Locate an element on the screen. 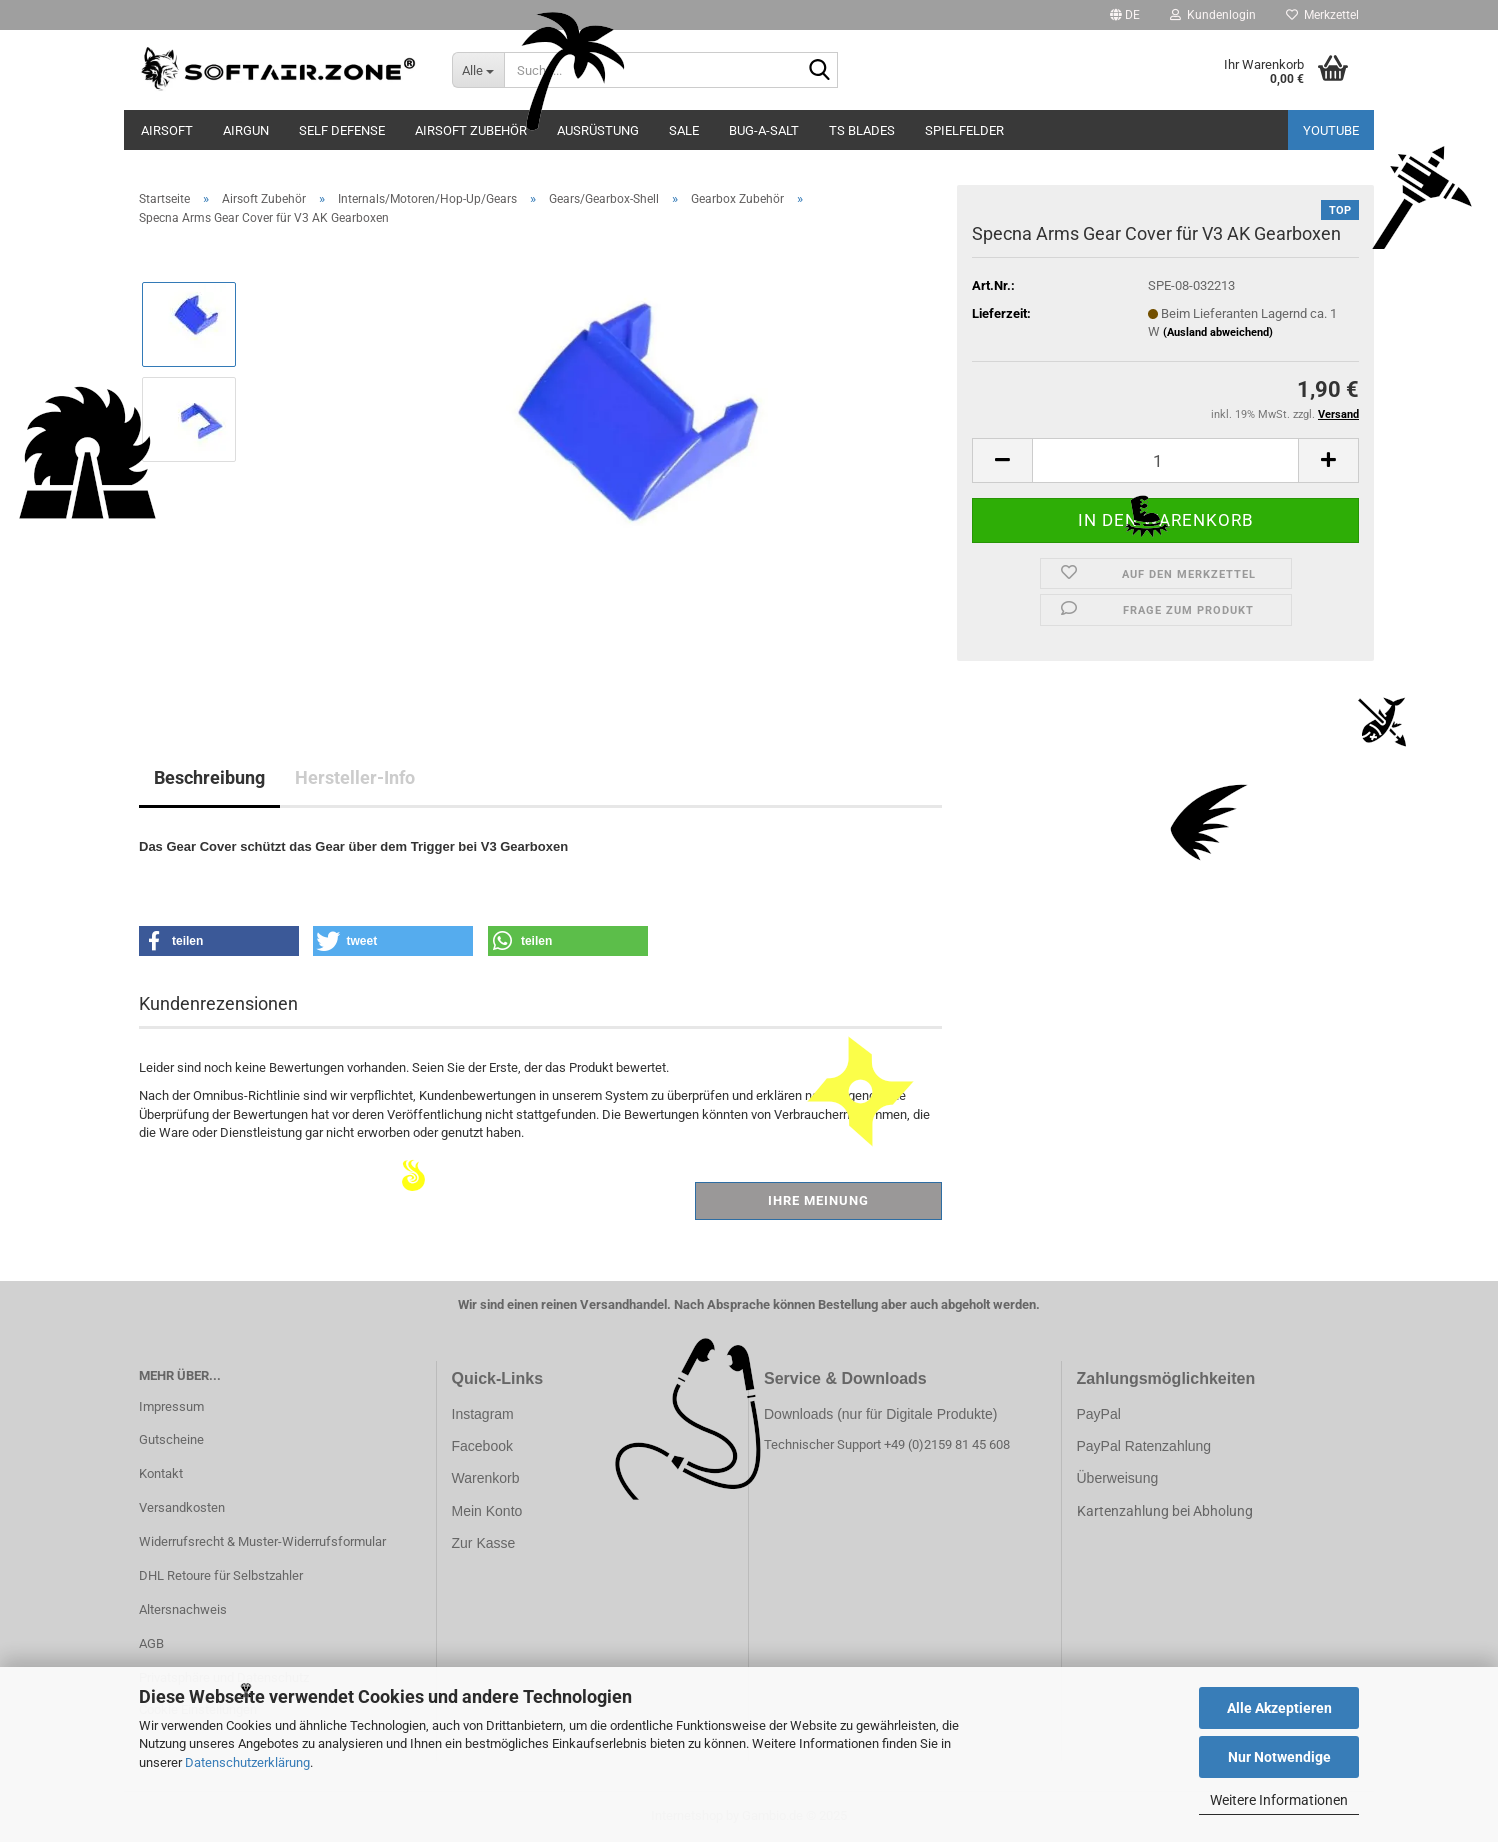  indicates tropical or beach-themed content is located at coordinates (572, 71).